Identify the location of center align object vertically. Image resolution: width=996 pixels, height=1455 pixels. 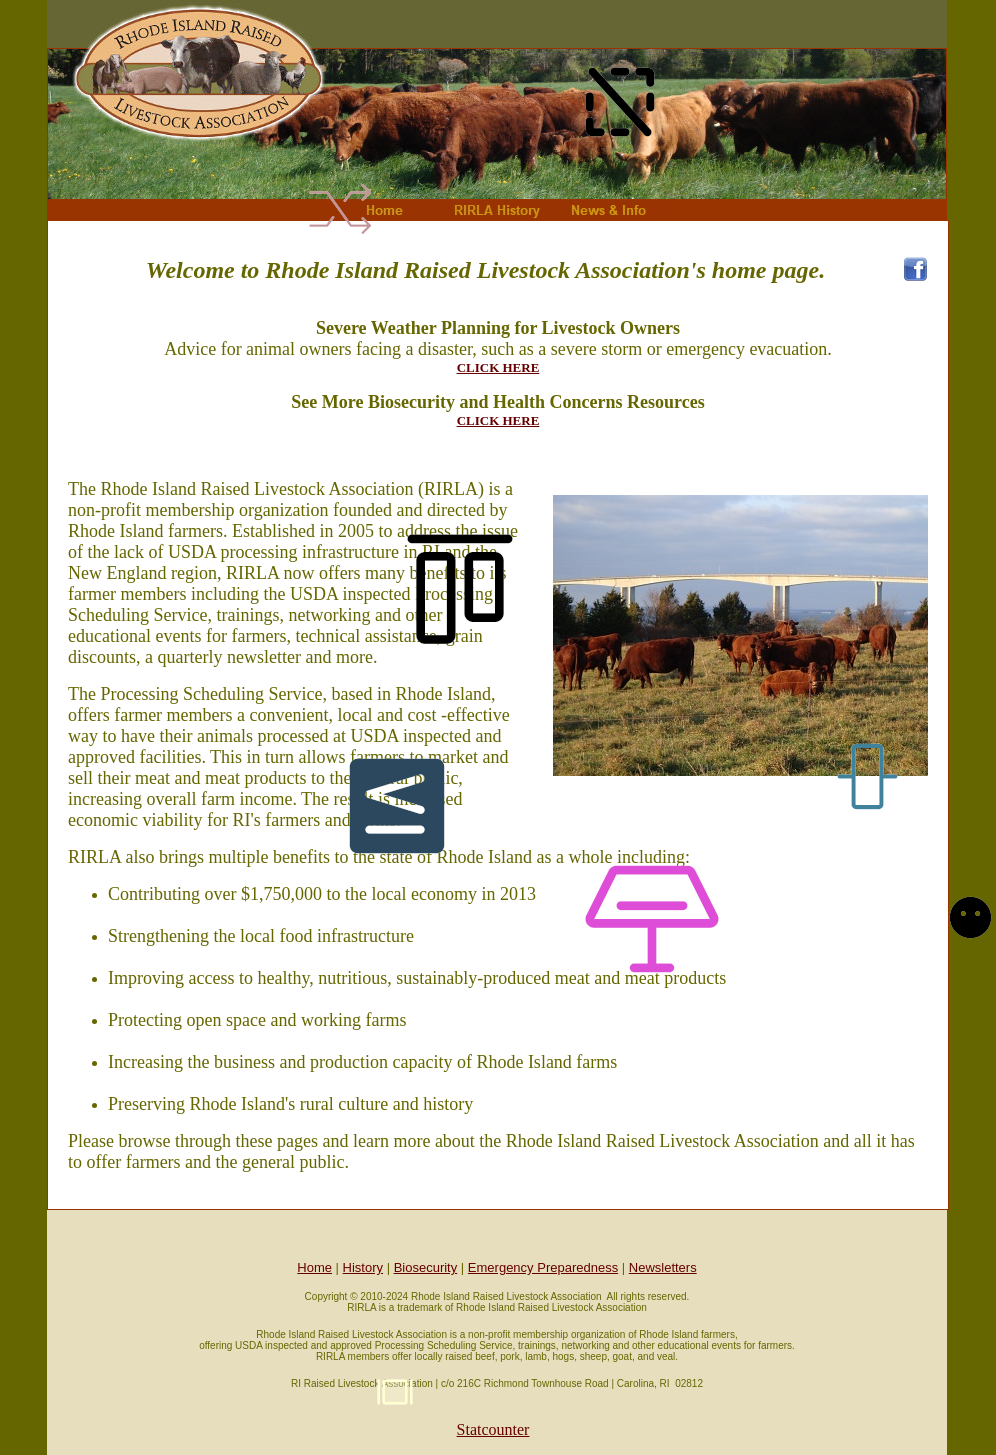
(867, 776).